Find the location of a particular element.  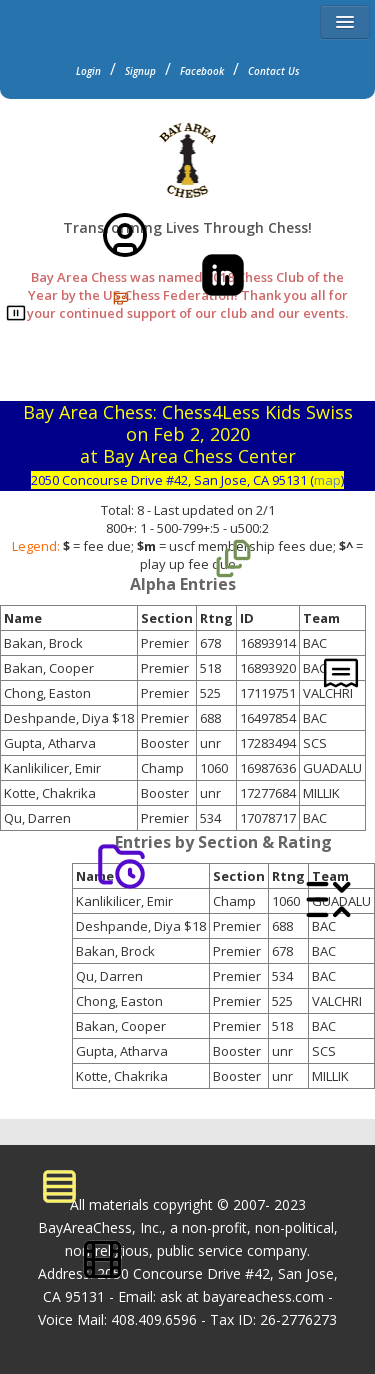

view graphics card or GPU information is located at coordinates (121, 298).